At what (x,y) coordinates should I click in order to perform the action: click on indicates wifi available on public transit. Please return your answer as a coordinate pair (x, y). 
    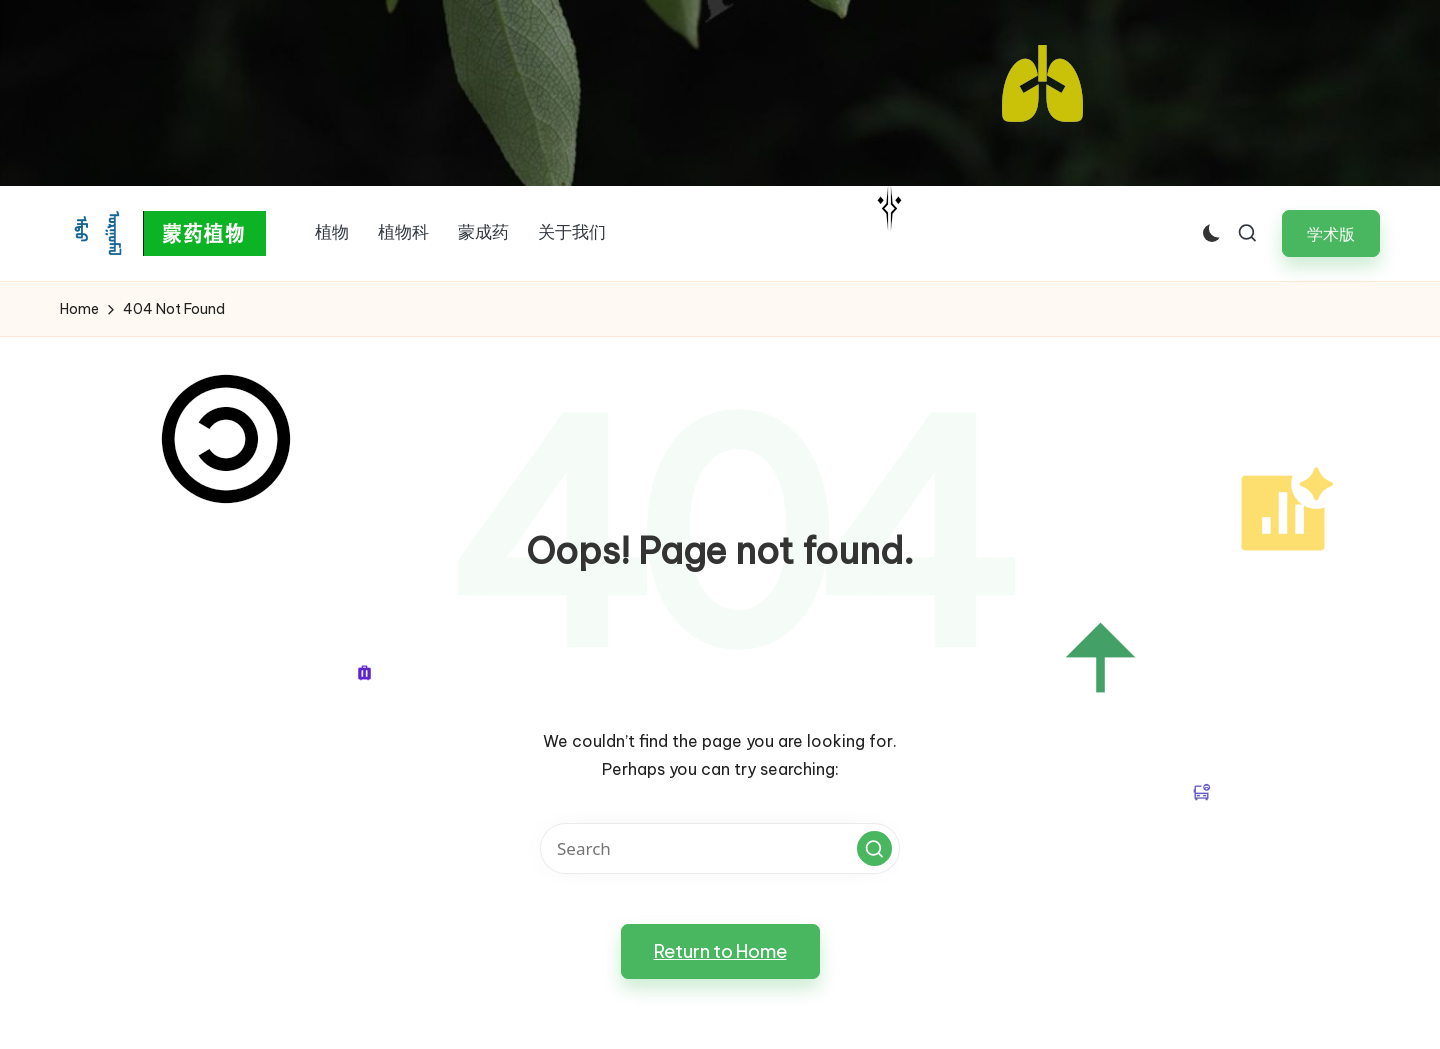
    Looking at the image, I should click on (1201, 792).